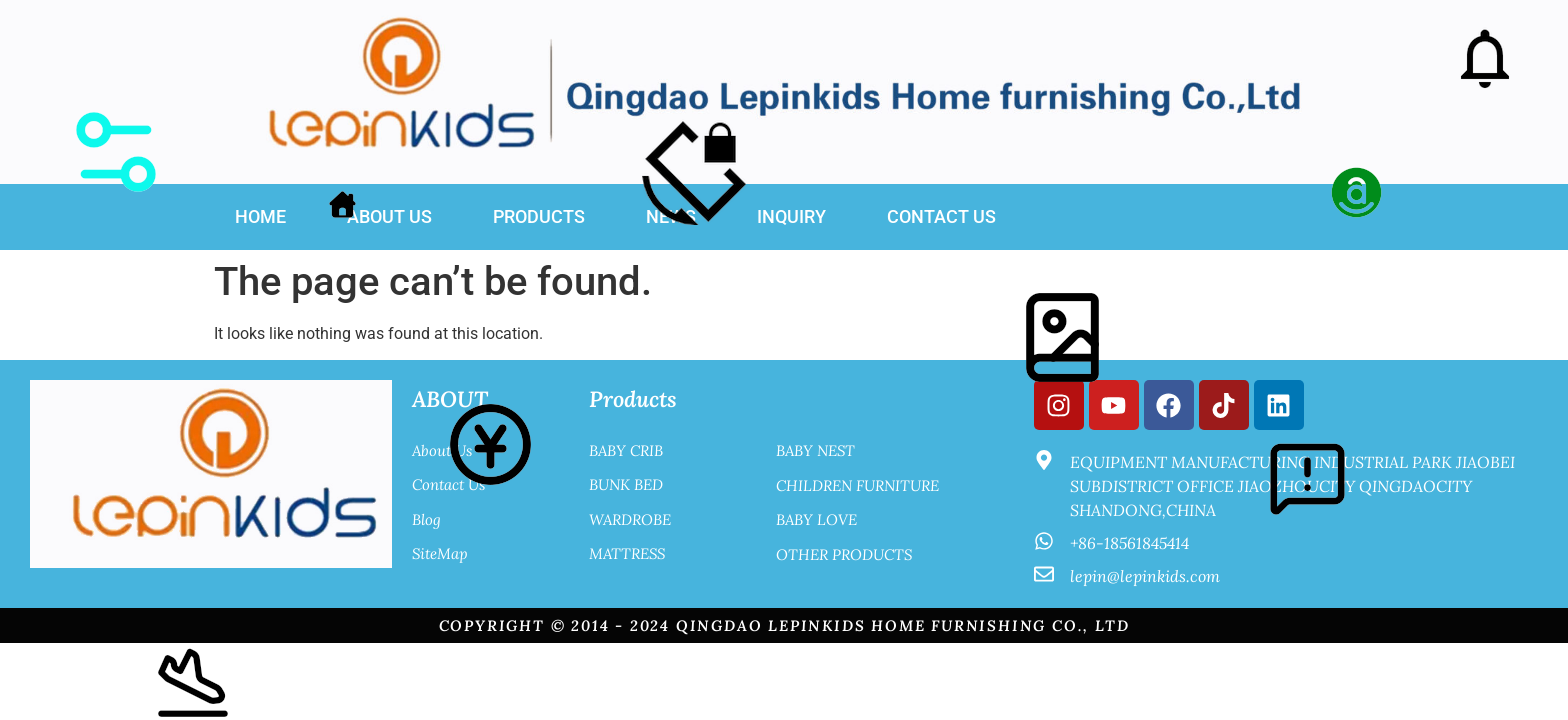 The width and height of the screenshot is (1568, 720). Describe the element at coordinates (116, 152) in the screenshot. I see `adjust settings or preferences` at that location.